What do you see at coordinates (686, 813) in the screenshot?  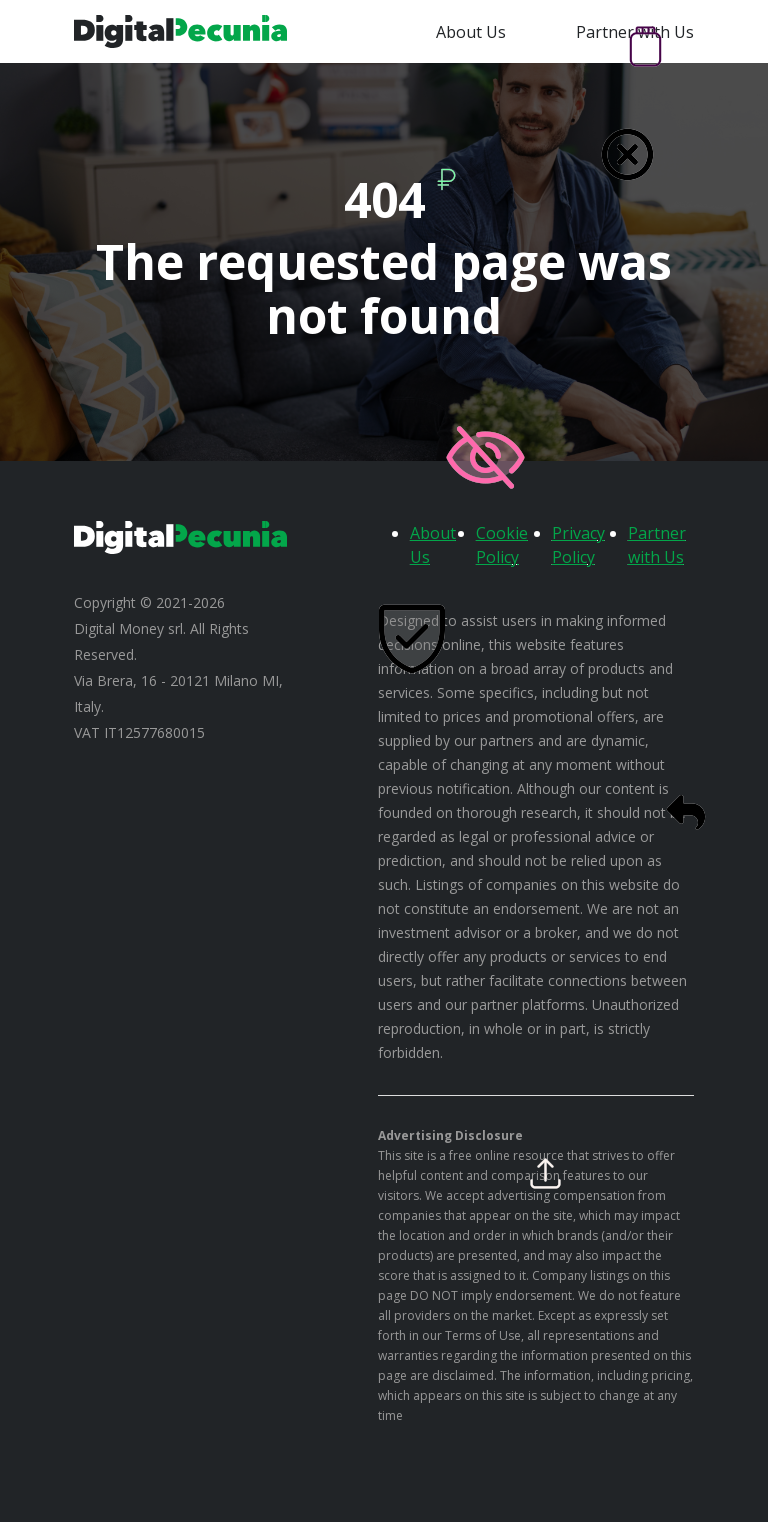 I see `reply to a message` at bounding box center [686, 813].